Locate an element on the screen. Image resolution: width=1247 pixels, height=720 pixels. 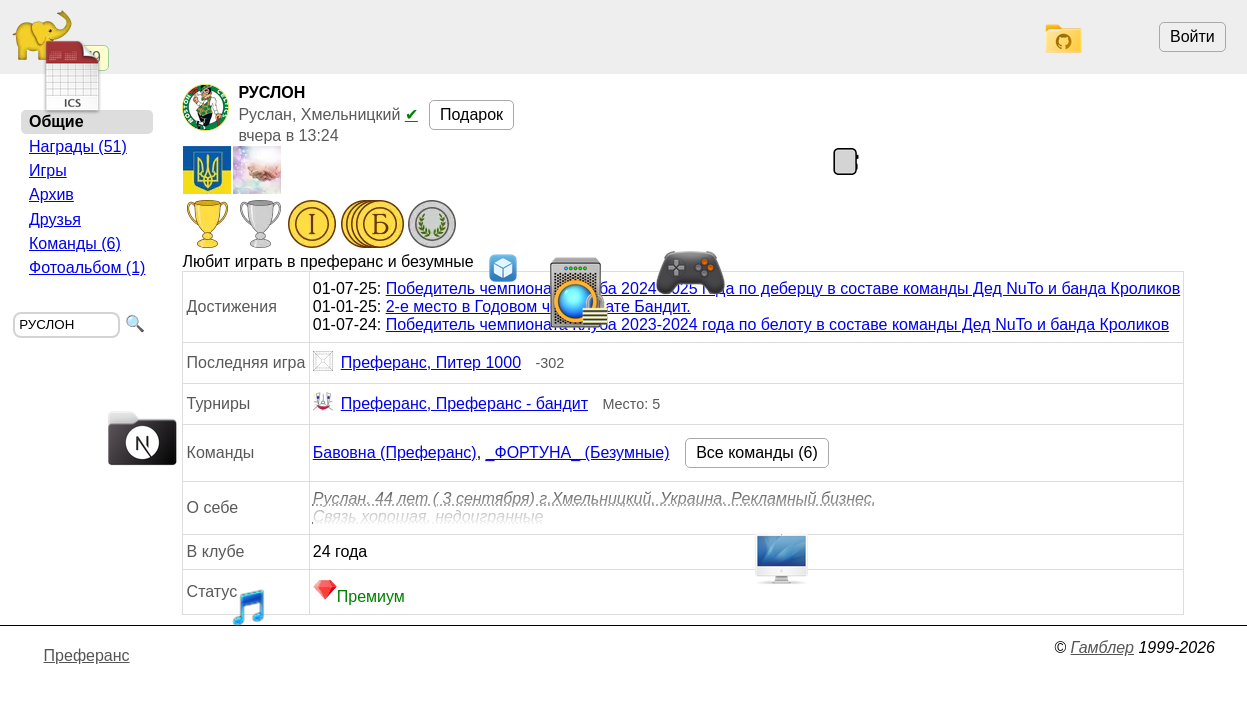
access your music library is located at coordinates (249, 607).